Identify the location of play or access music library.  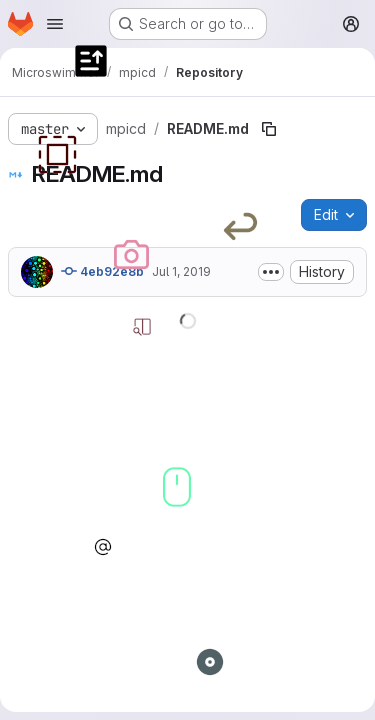
(210, 662).